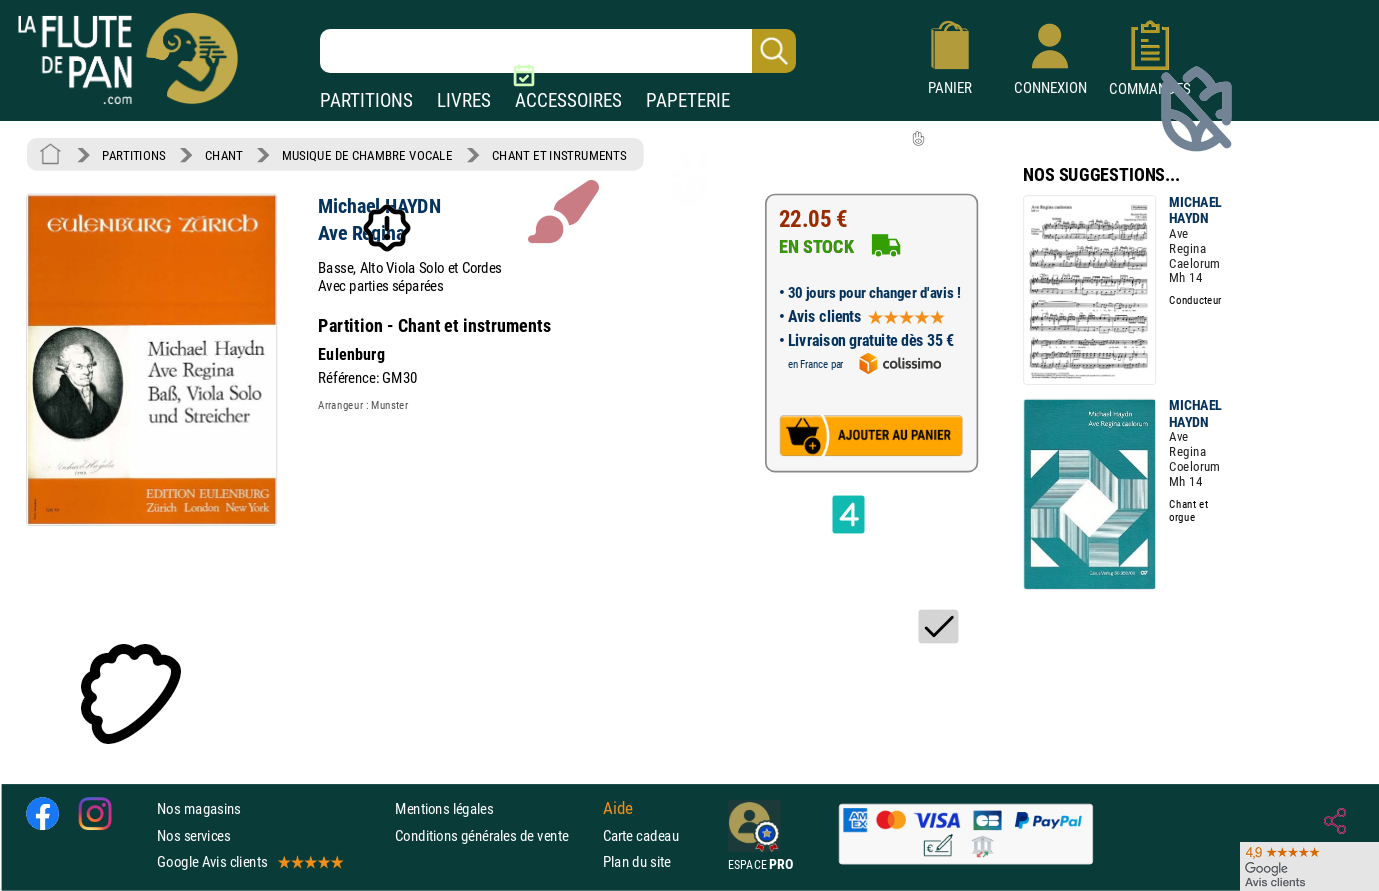 The image size is (1379, 891). What do you see at coordinates (918, 138) in the screenshot?
I see `access palm reading or hand analysis feature` at bounding box center [918, 138].